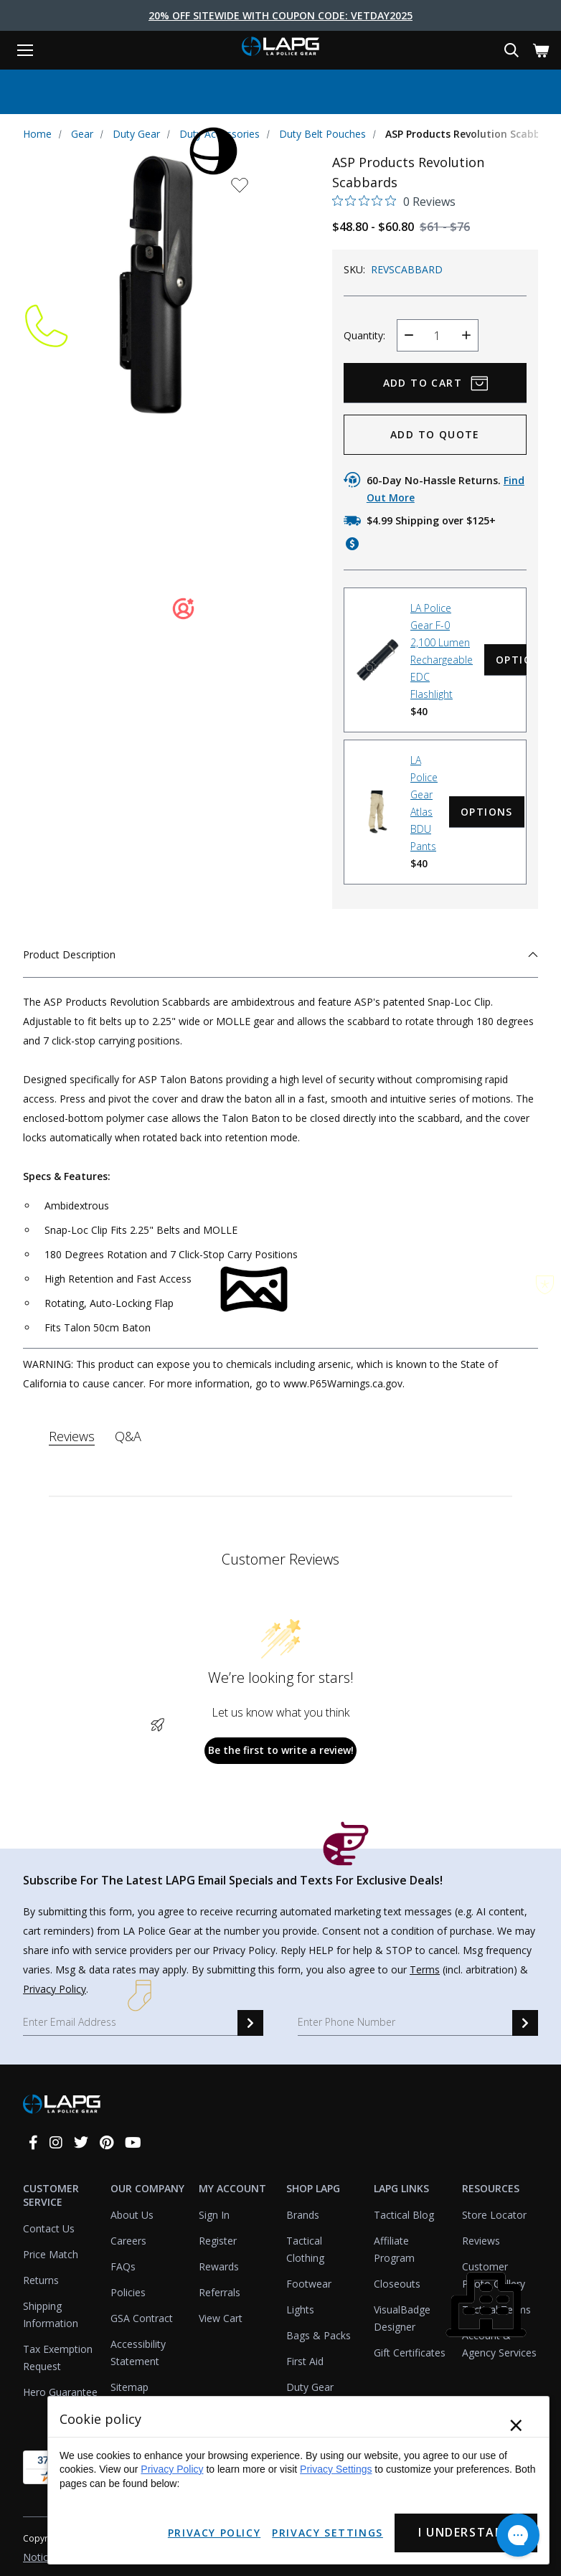 The image size is (561, 2576). What do you see at coordinates (486, 2304) in the screenshot?
I see `view apartment or residential building details` at bounding box center [486, 2304].